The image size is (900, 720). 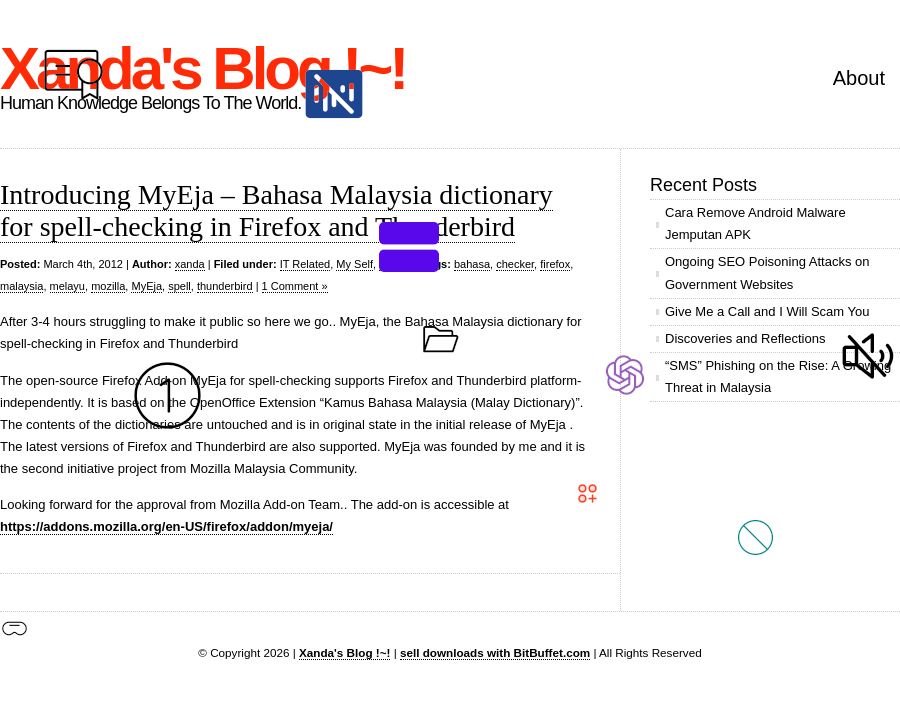 I want to click on view certificate or credential details, so click(x=71, y=72).